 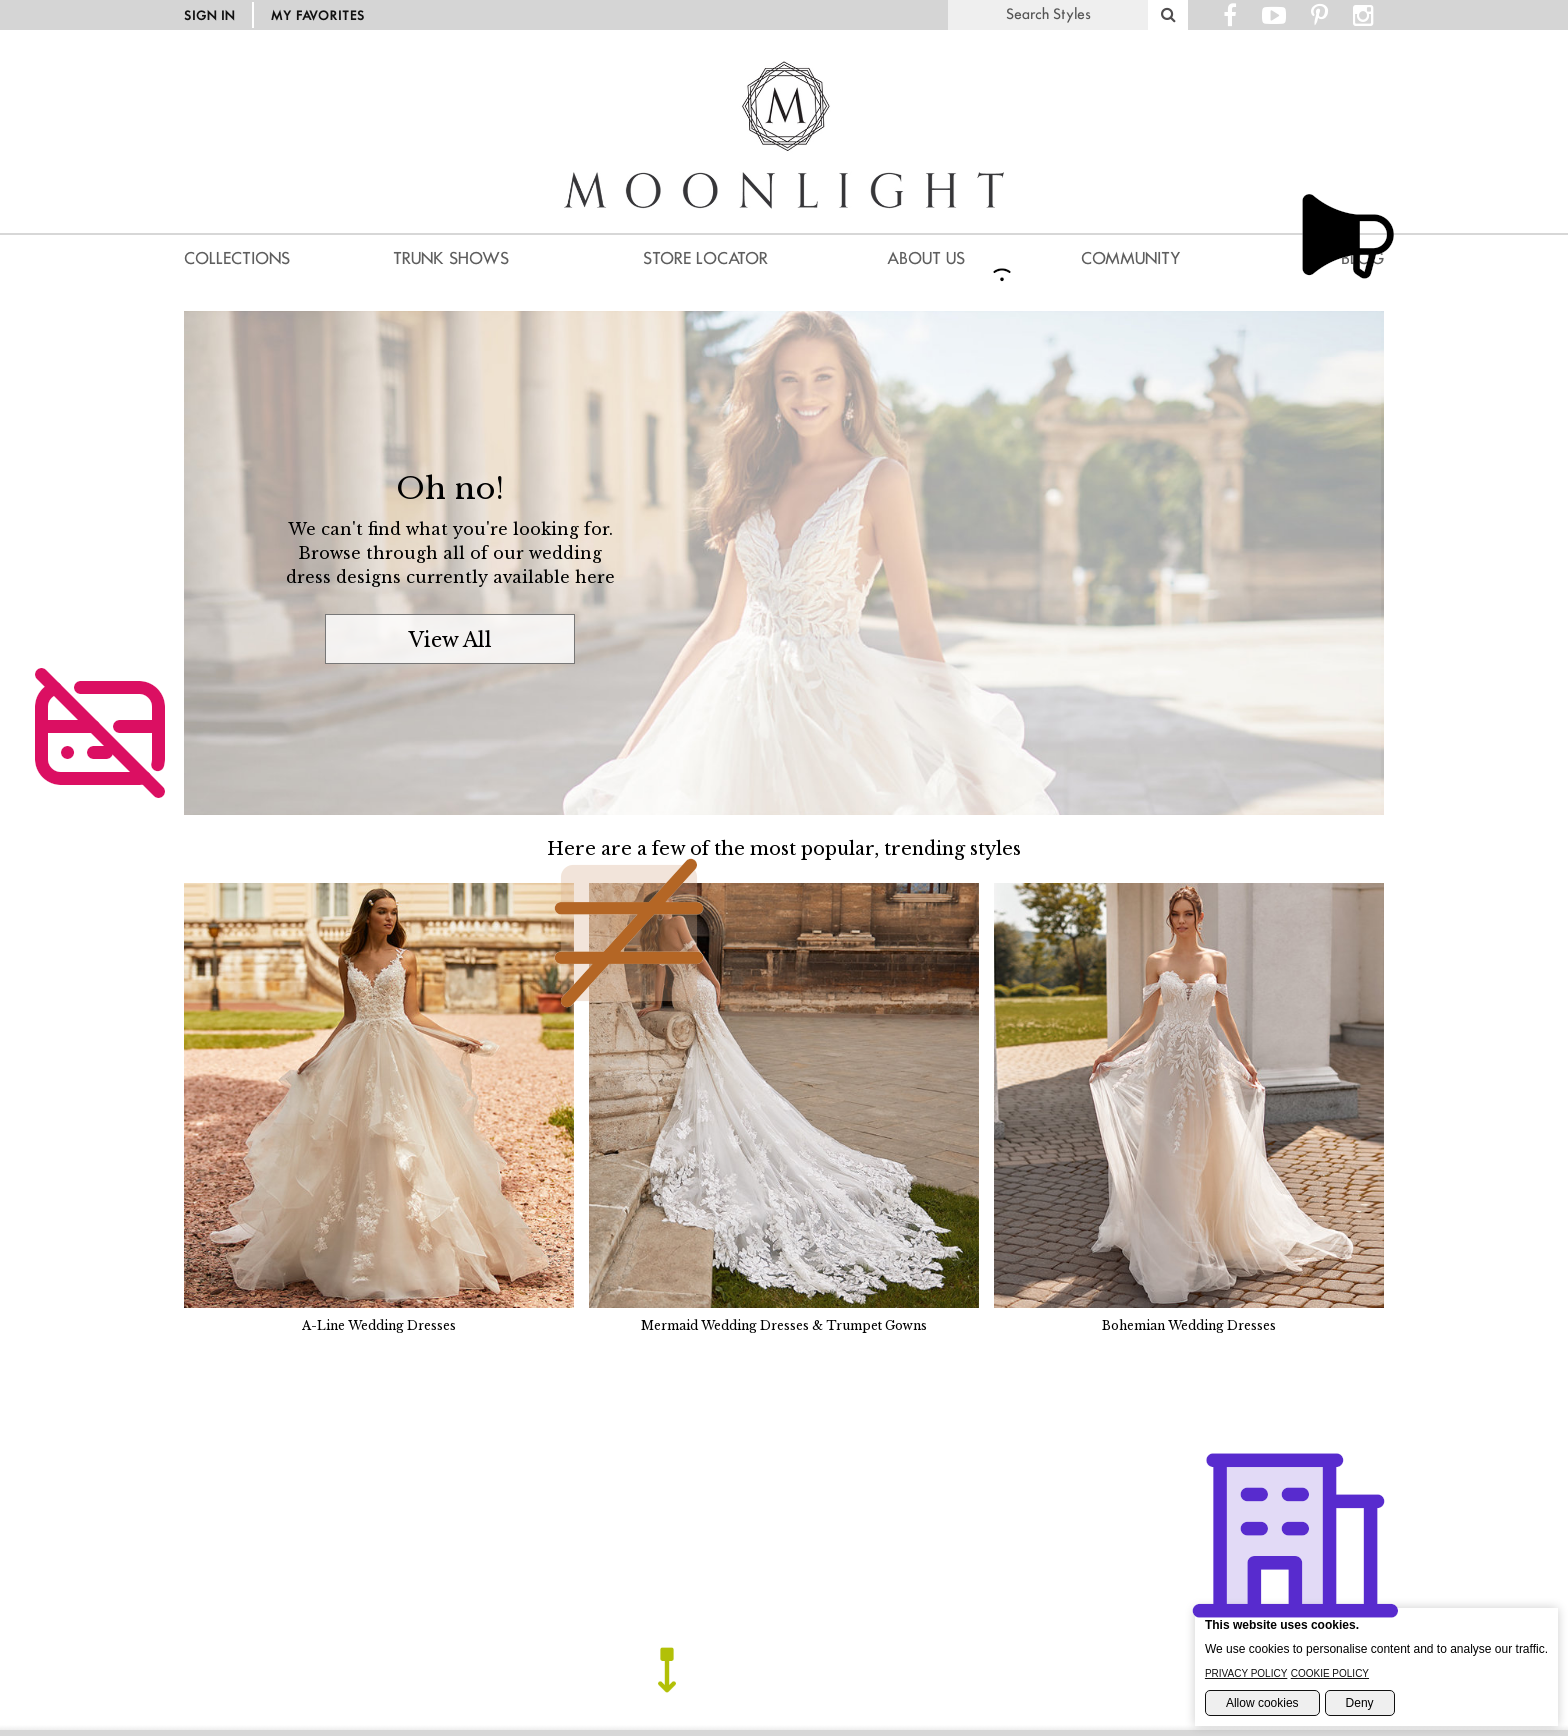 What do you see at coordinates (1343, 238) in the screenshot?
I see `make an announcement or broadcast` at bounding box center [1343, 238].